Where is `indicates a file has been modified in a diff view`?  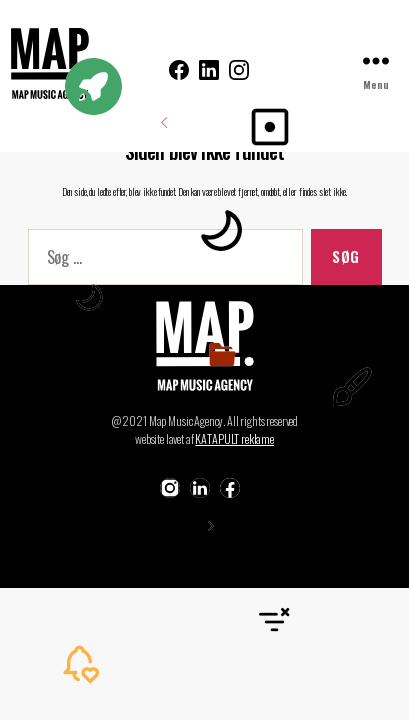
indicates a file has been modified in a diff view is located at coordinates (270, 127).